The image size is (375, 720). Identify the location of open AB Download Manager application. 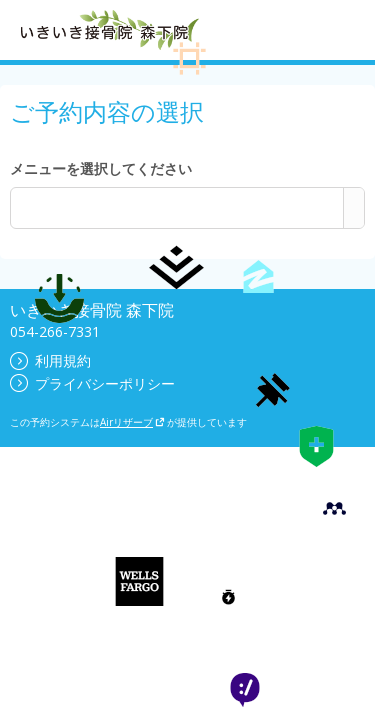
(59, 298).